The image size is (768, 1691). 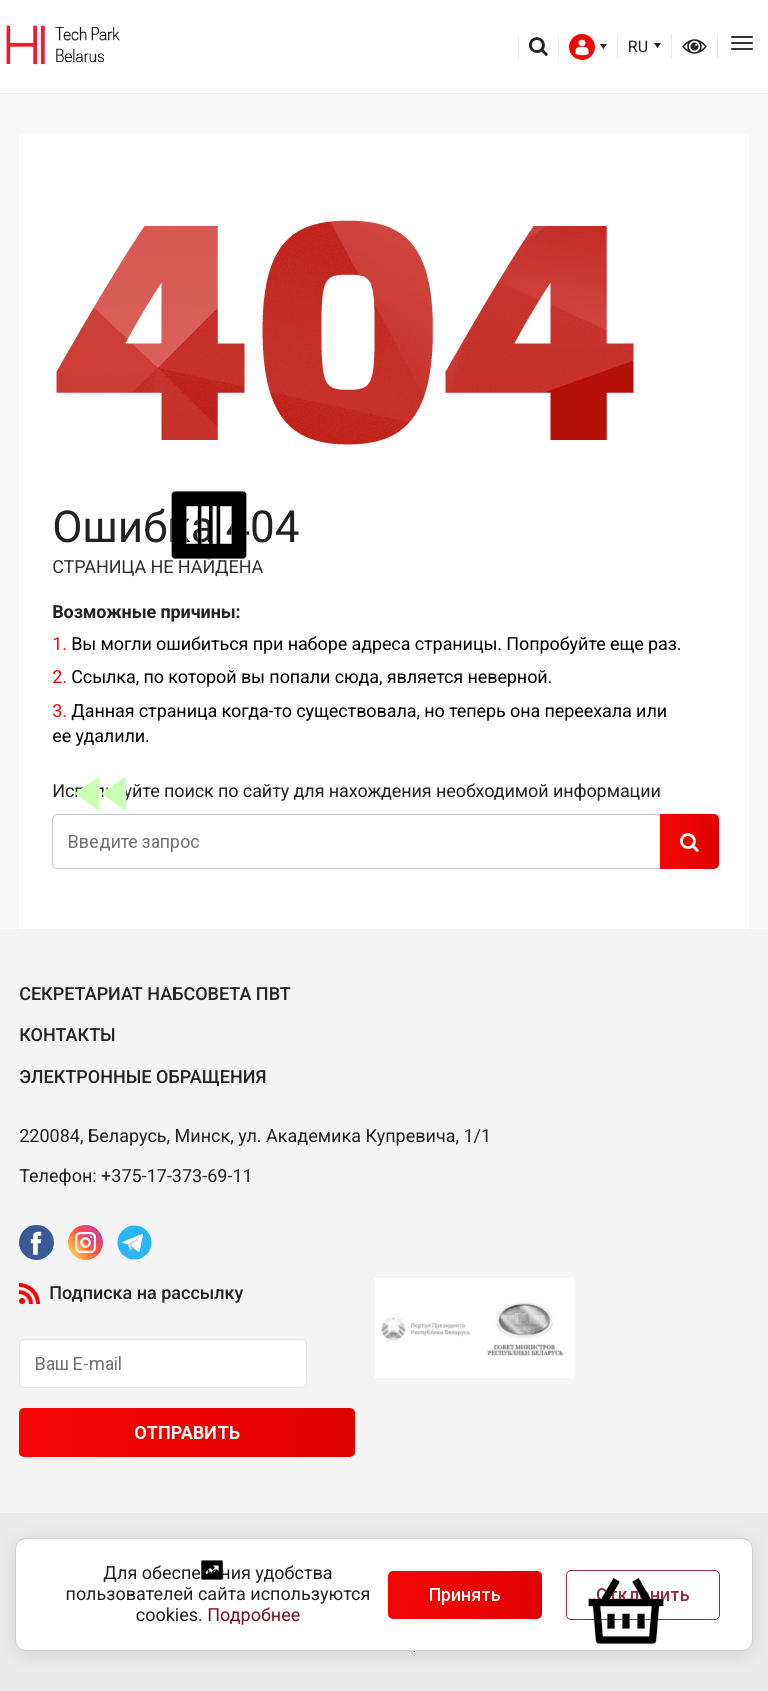 What do you see at coordinates (212, 1570) in the screenshot?
I see `view financial performance or fund growth` at bounding box center [212, 1570].